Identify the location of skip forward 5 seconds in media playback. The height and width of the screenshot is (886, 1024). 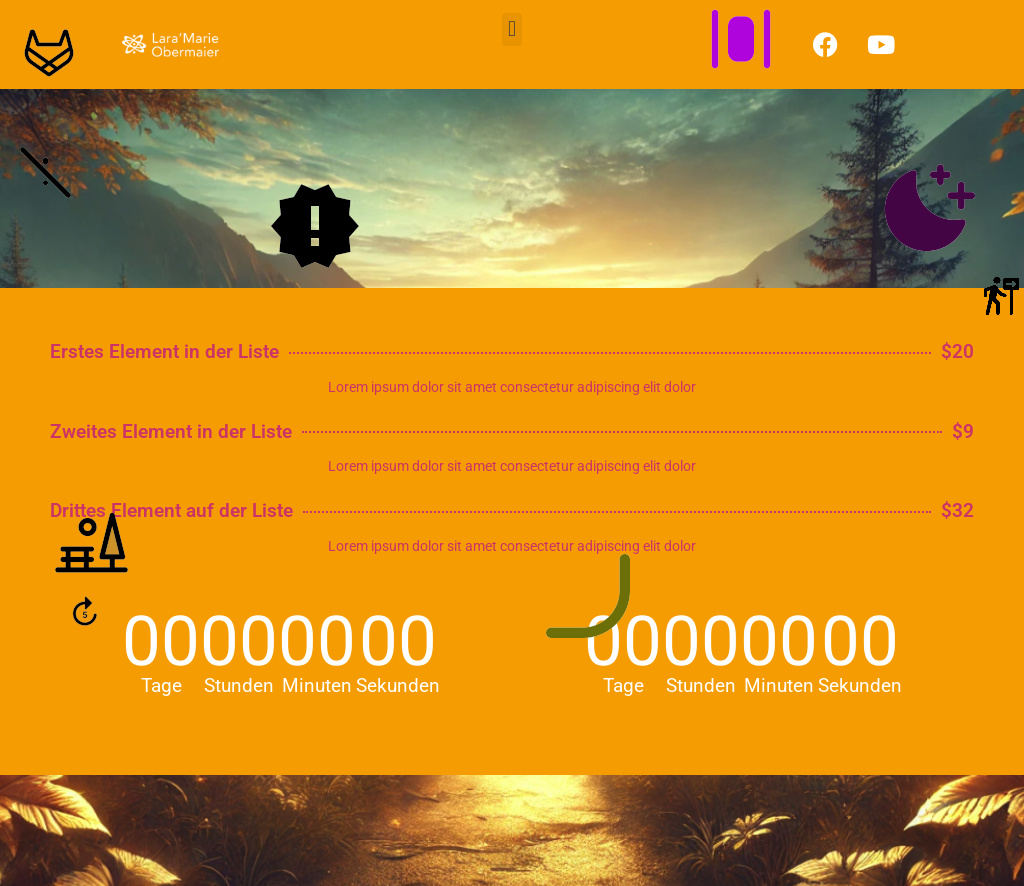
(85, 612).